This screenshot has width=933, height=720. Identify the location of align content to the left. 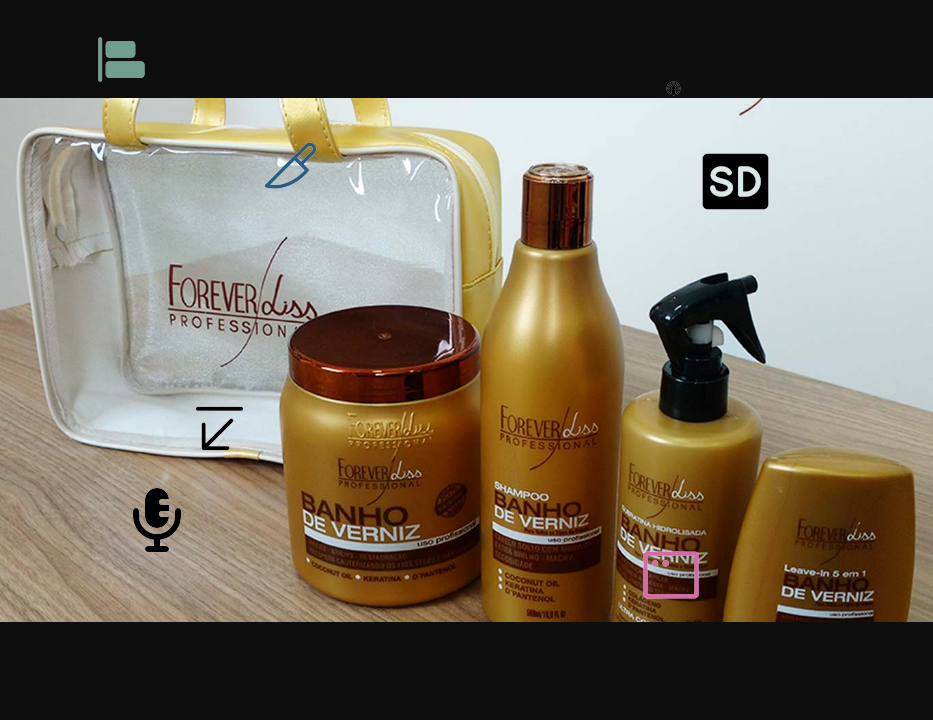
(120, 59).